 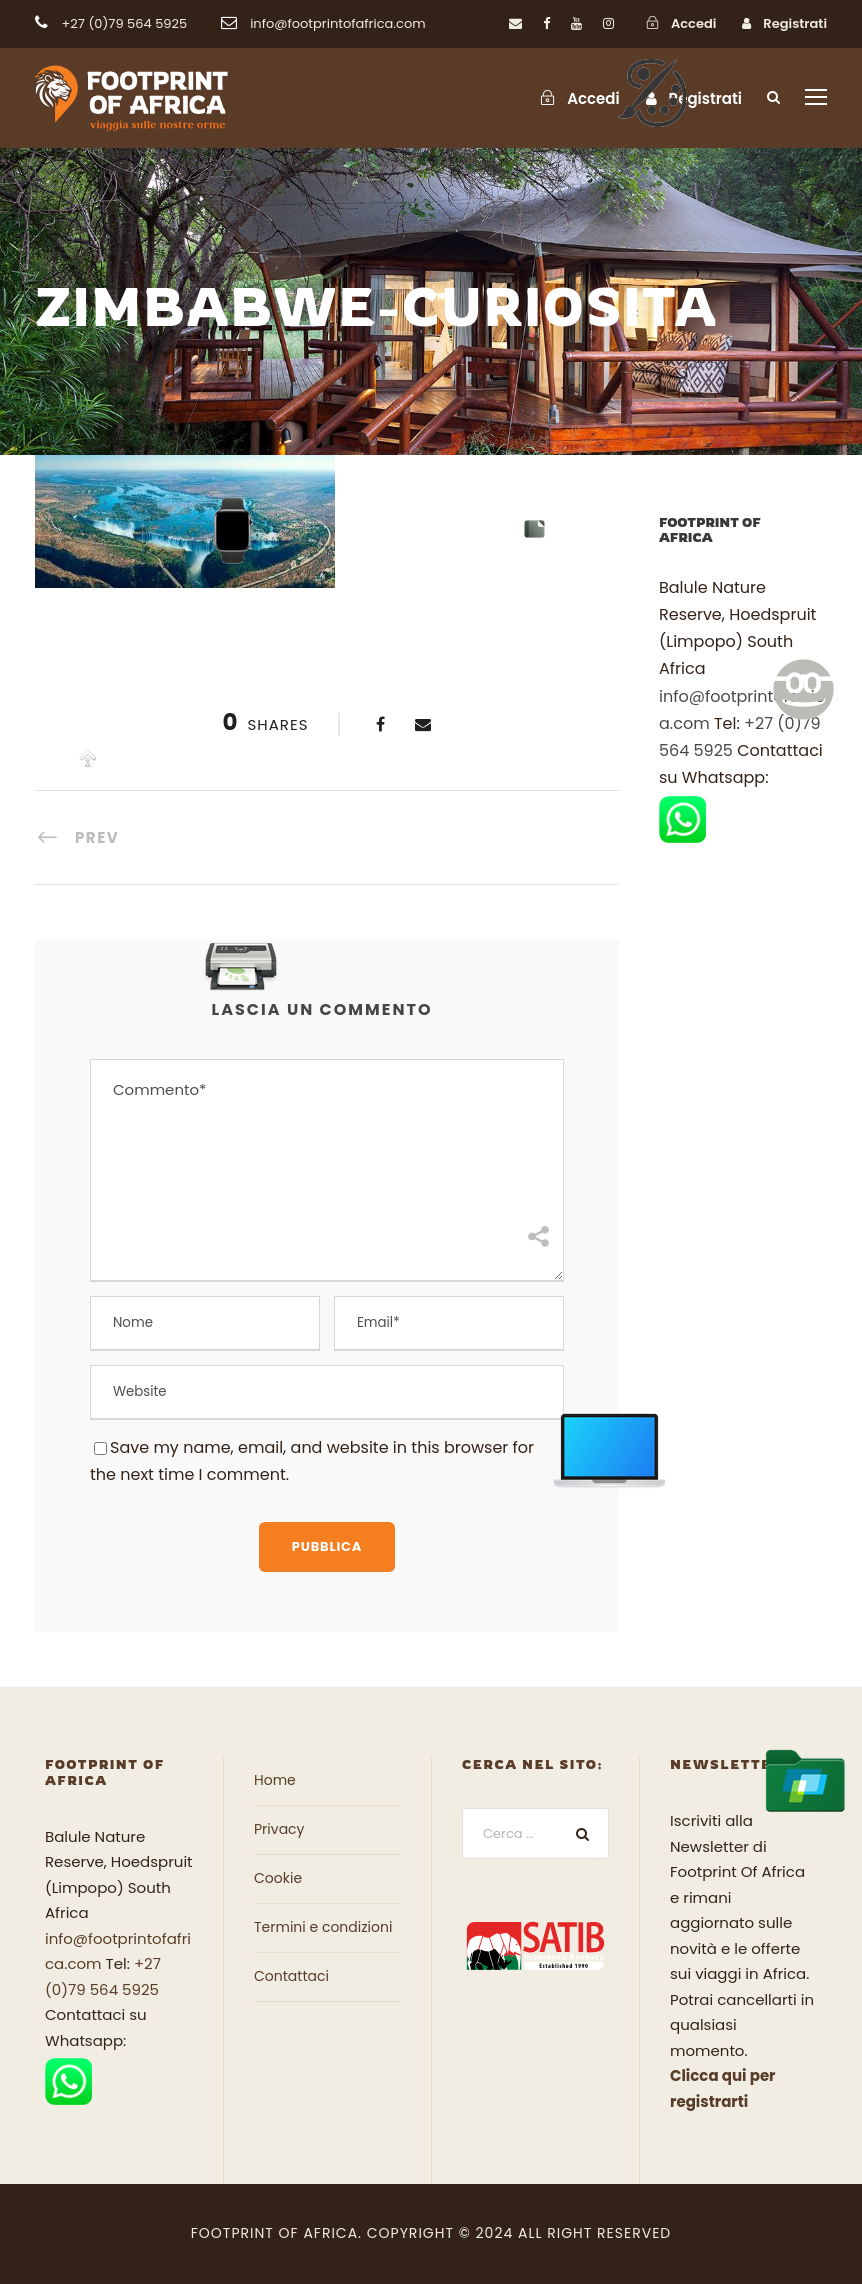 I want to click on laptop or portable computer device, so click(x=609, y=1448).